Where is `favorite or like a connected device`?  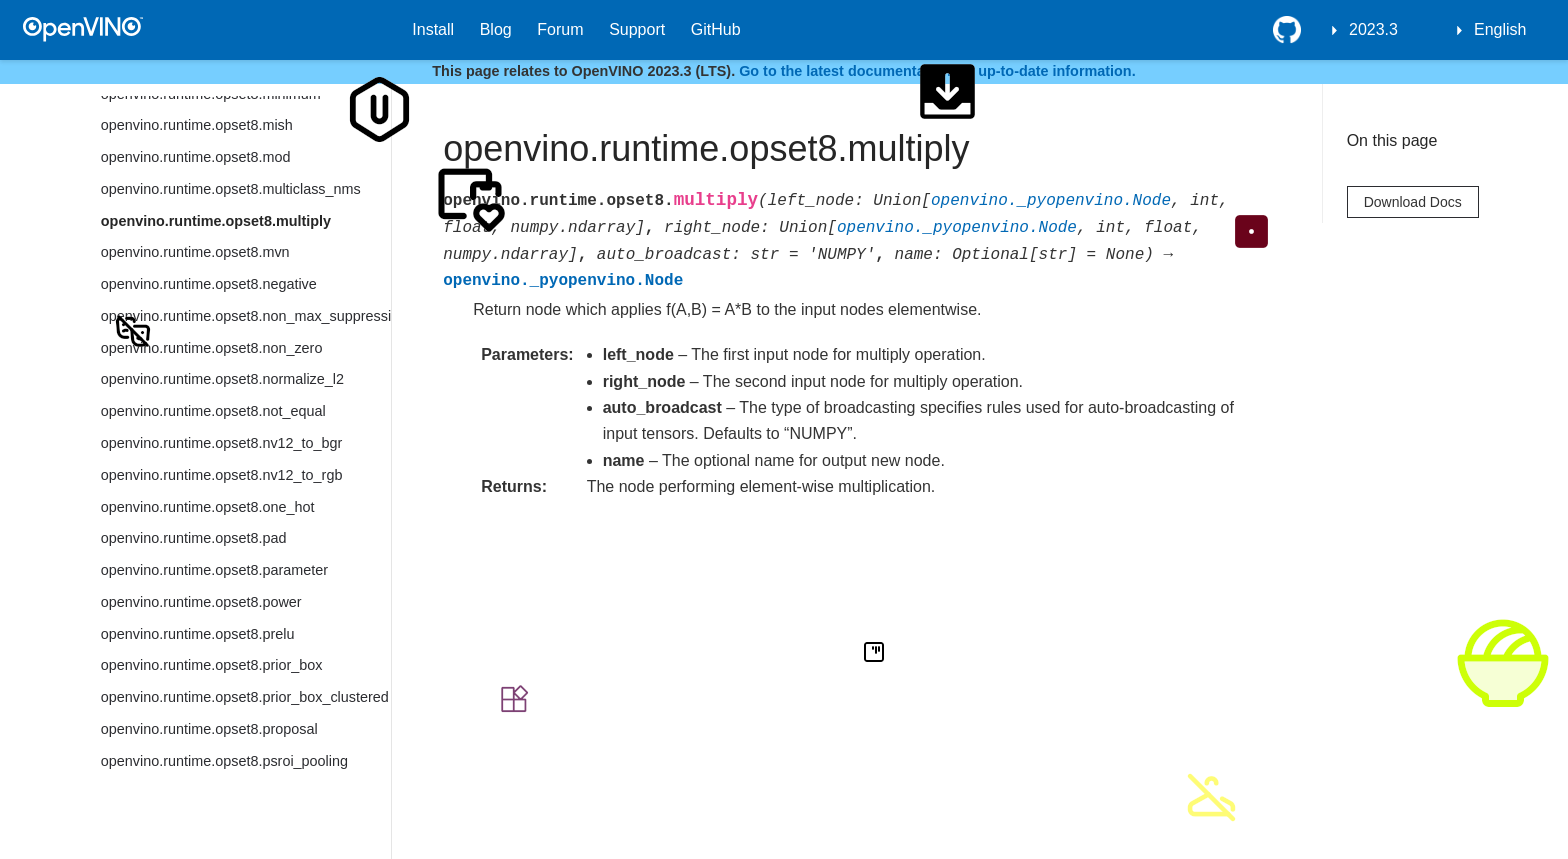
favorite or like a connected device is located at coordinates (470, 197).